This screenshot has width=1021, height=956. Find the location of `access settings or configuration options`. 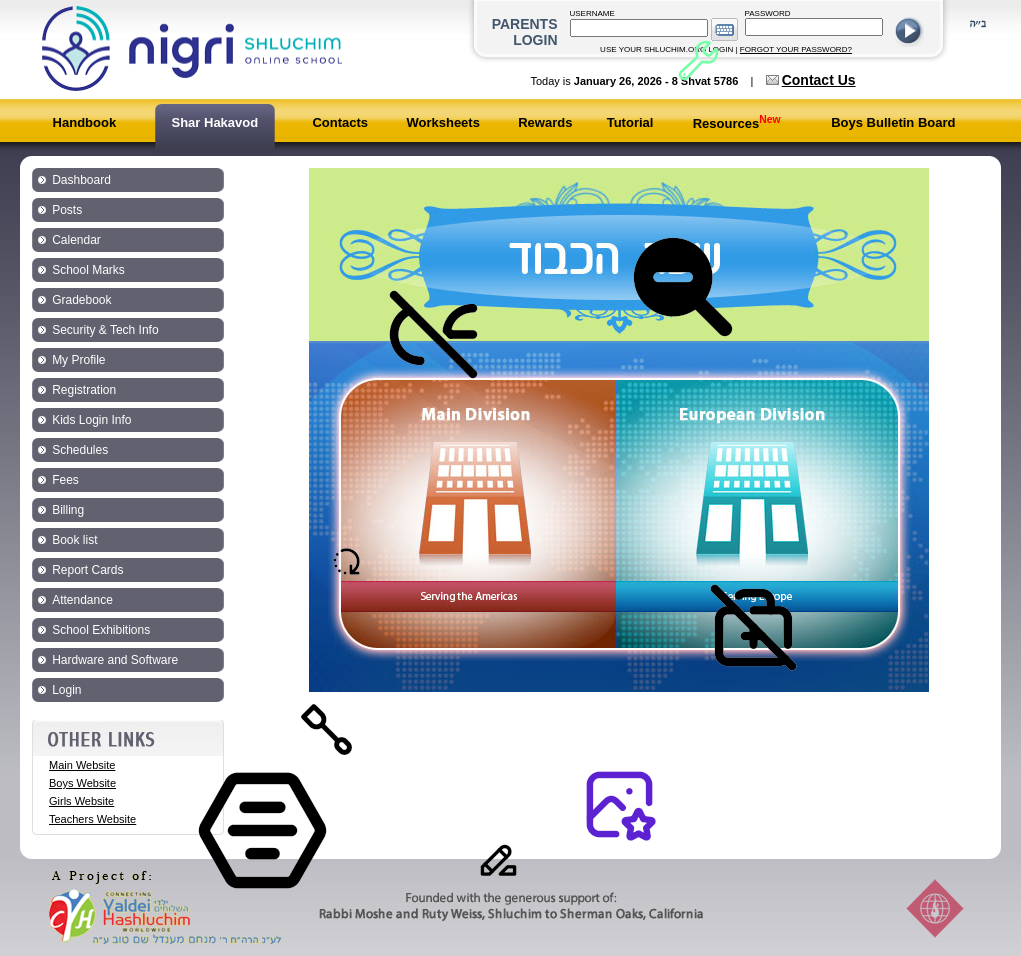

access settings or configuration options is located at coordinates (698, 60).